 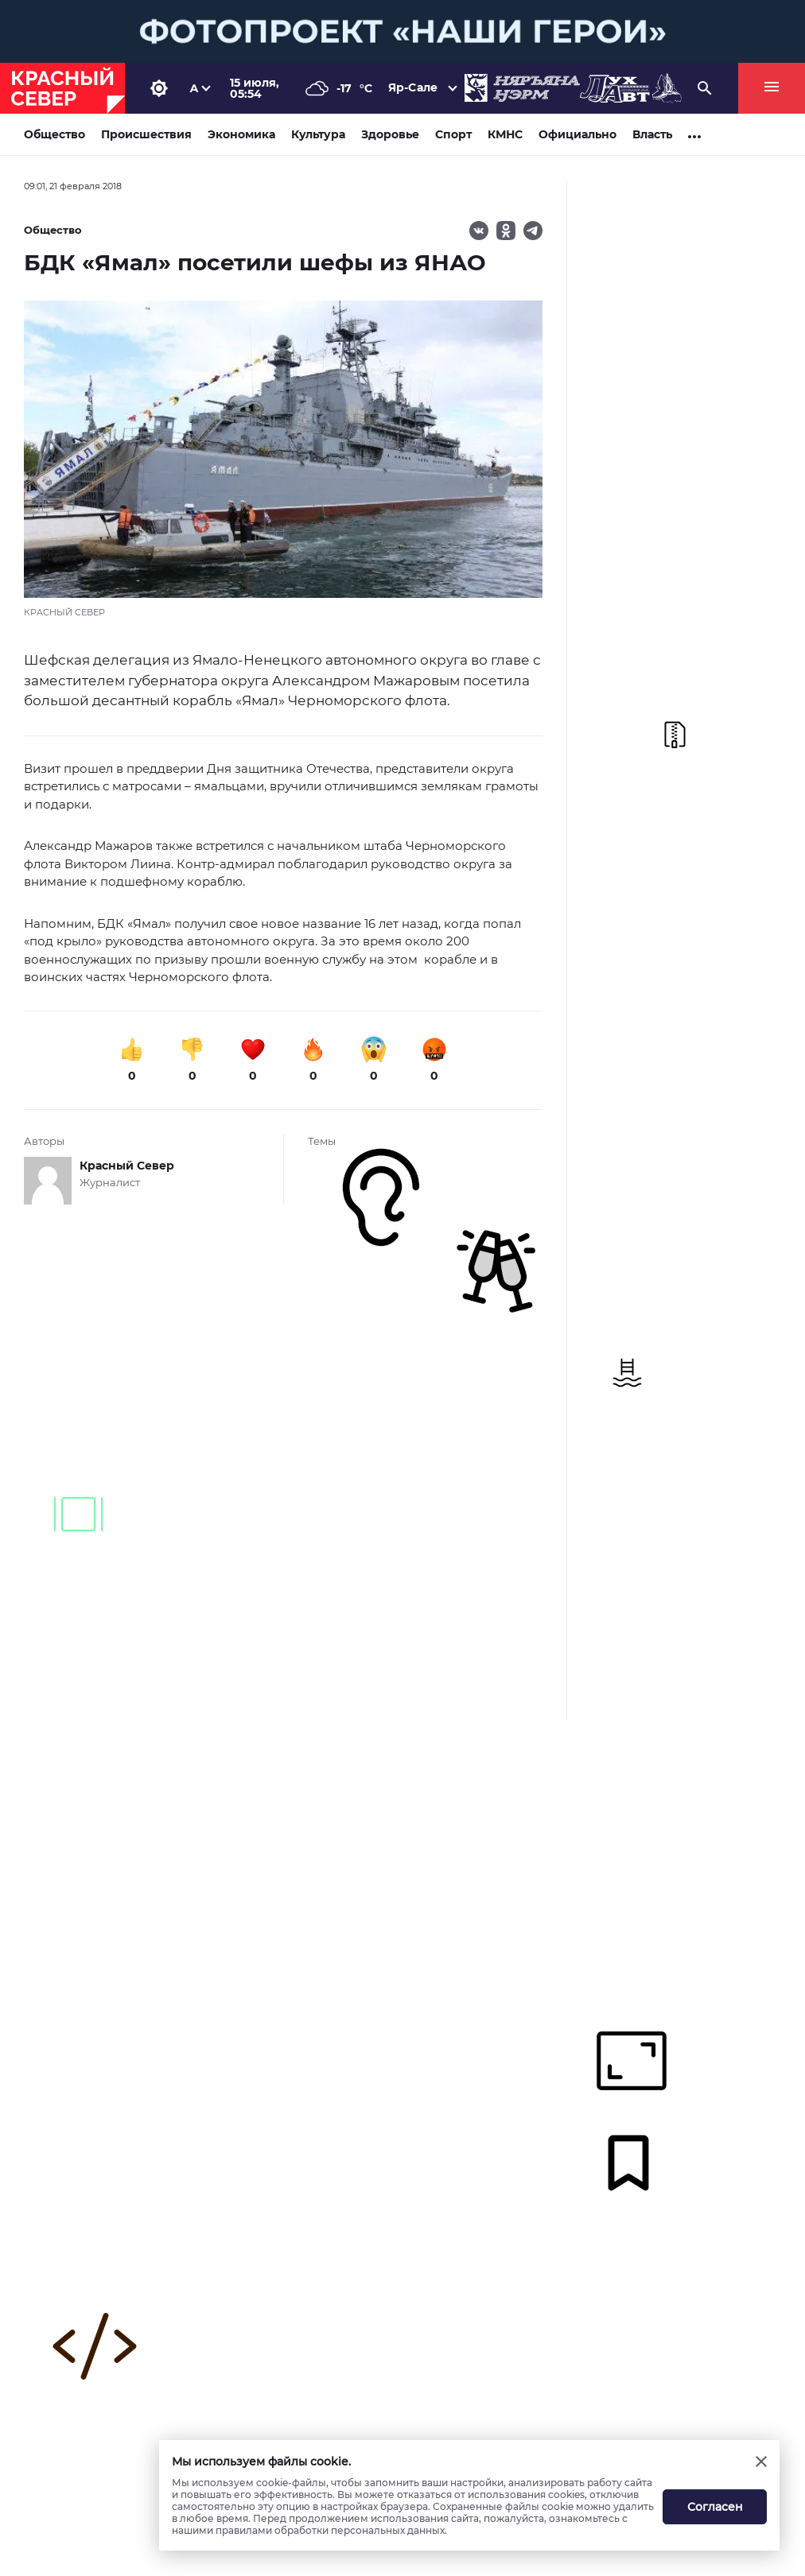 What do you see at coordinates (78, 1514) in the screenshot?
I see `start a slideshow presentation` at bounding box center [78, 1514].